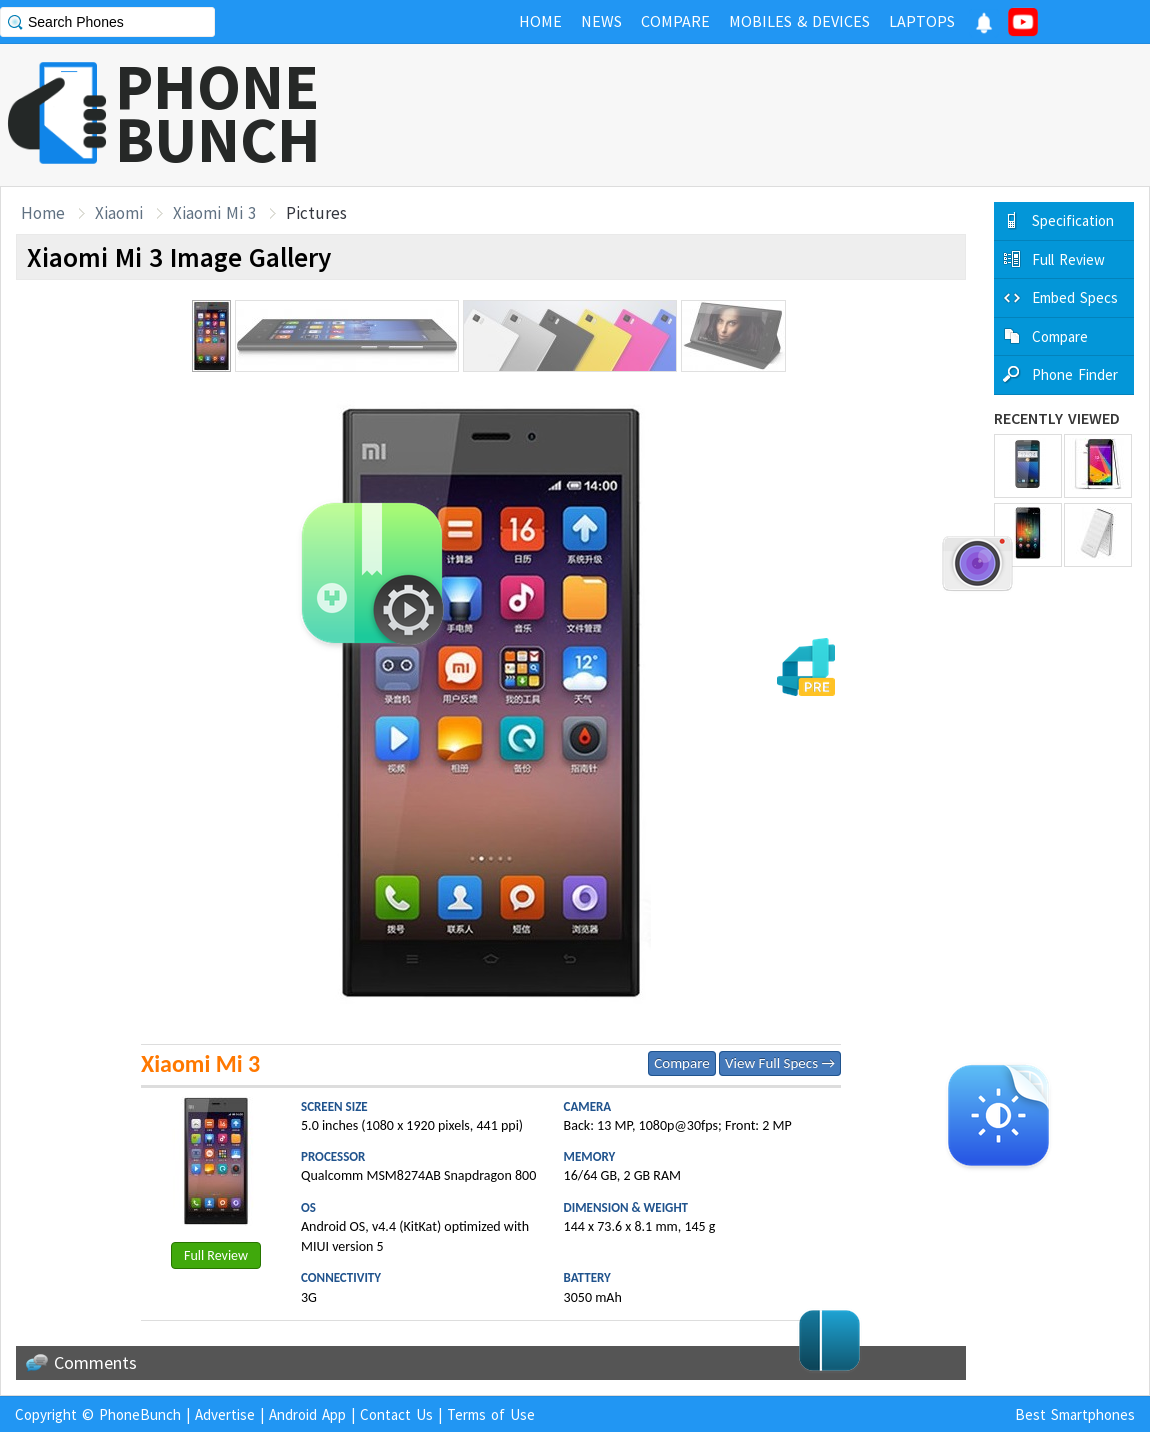  What do you see at coordinates (998, 1115) in the screenshot?
I see `adjust night shift or display color temperature settings` at bounding box center [998, 1115].